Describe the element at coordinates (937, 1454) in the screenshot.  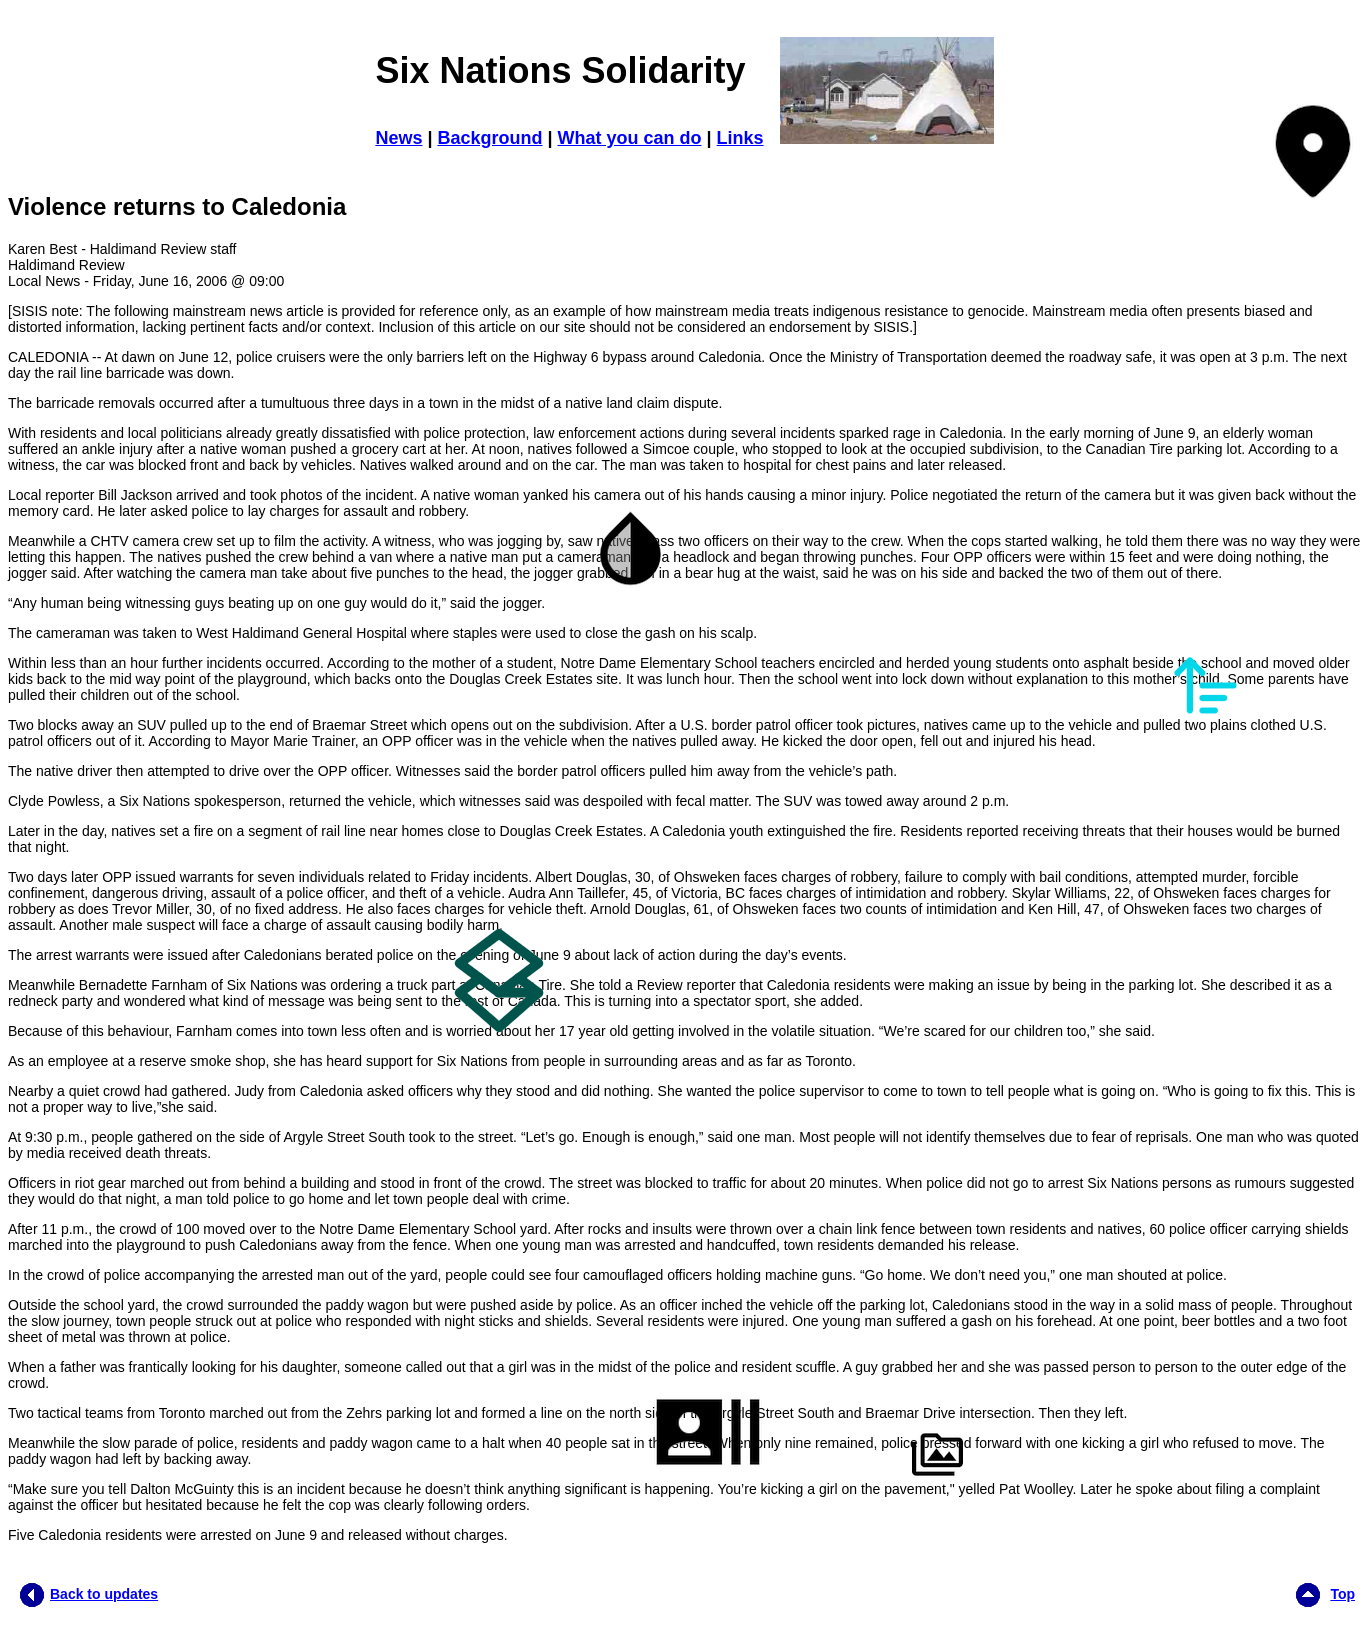
I see `access photo and media library` at that location.